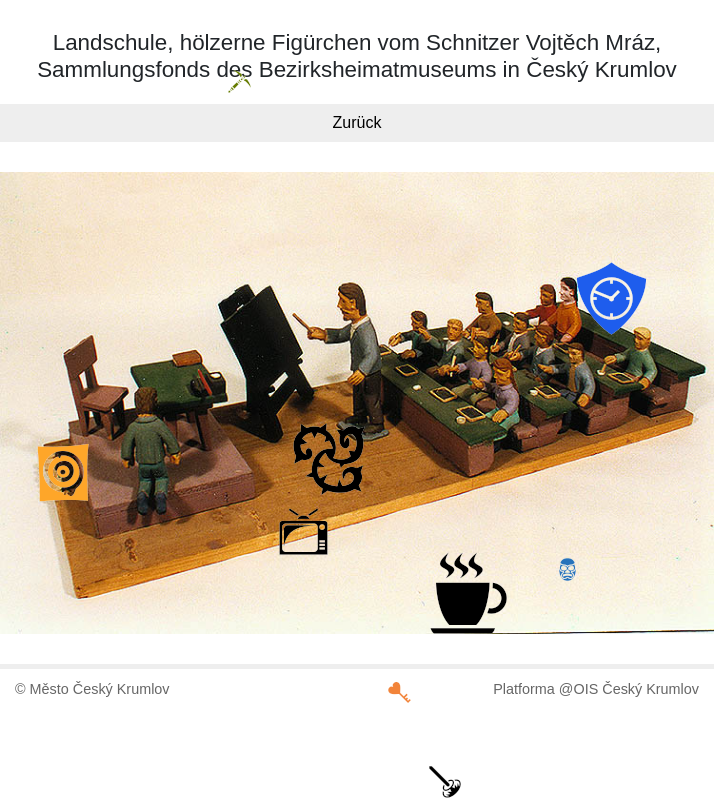 Image resolution: width=714 pixels, height=801 pixels. What do you see at coordinates (468, 592) in the screenshot?
I see `find nearby coffee shops or cafés` at bounding box center [468, 592].